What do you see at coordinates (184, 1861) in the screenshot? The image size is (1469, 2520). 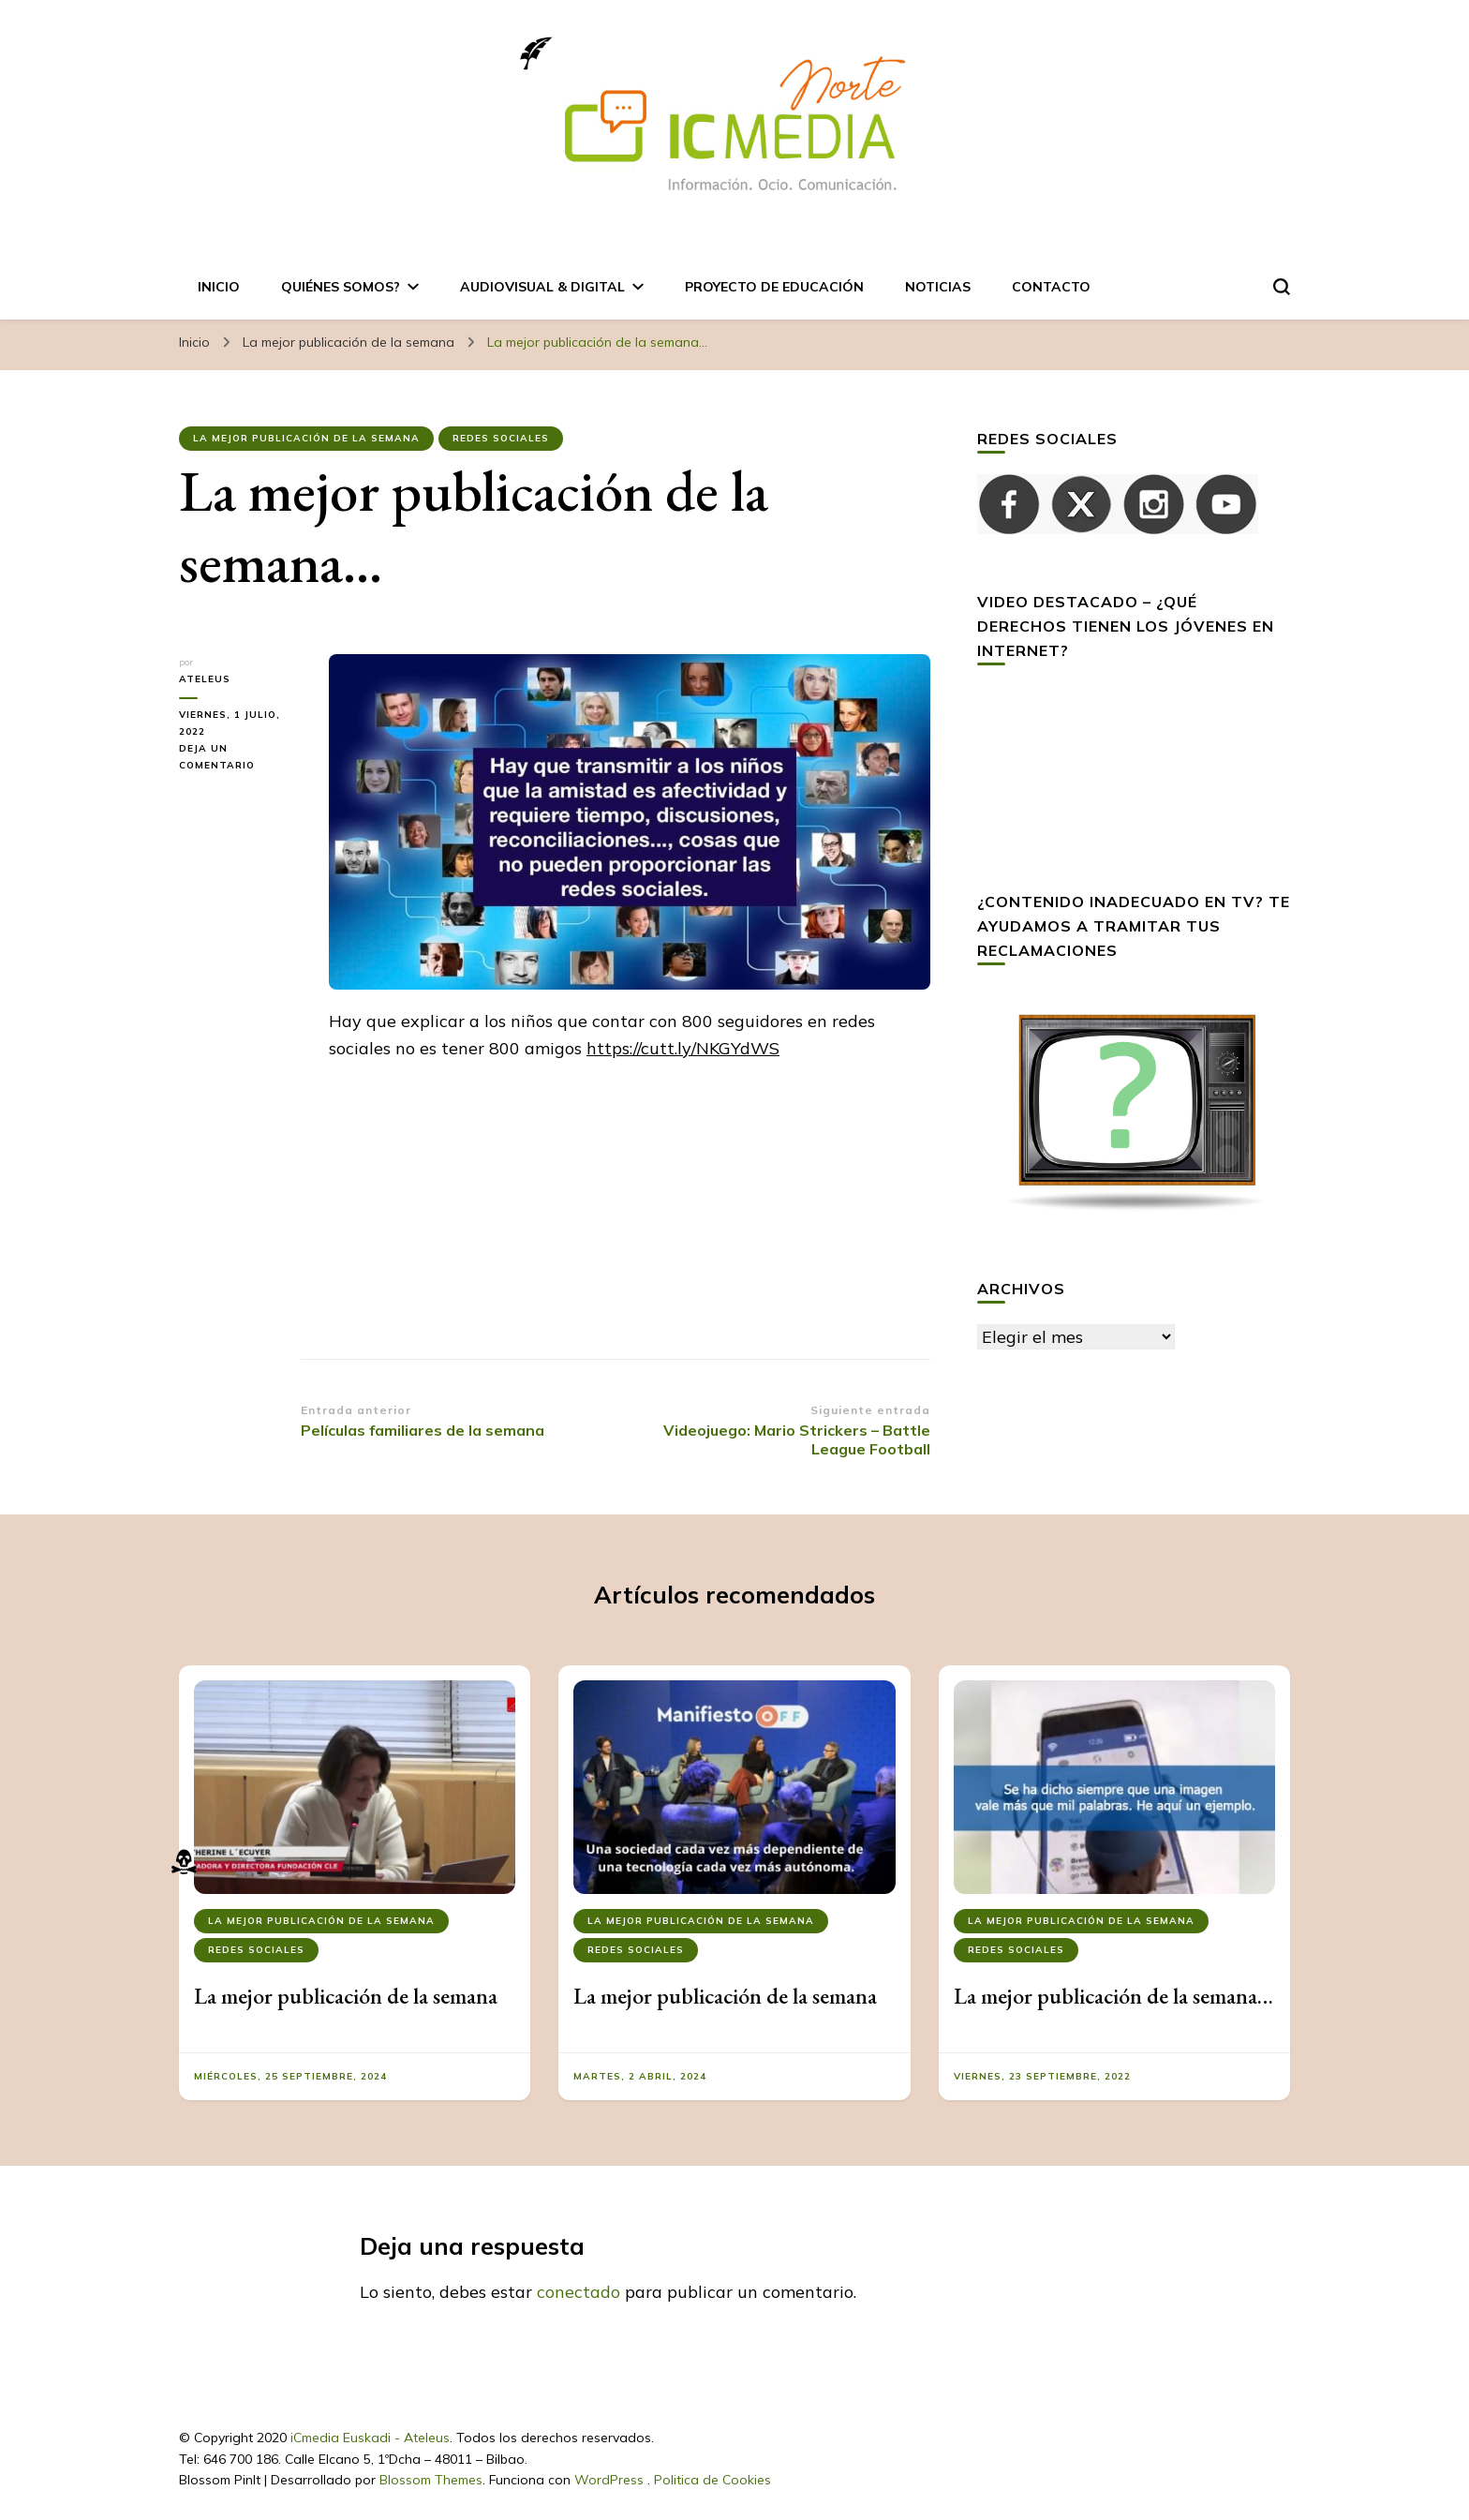 I see `enemy or creature type indicator in a game interface` at bounding box center [184, 1861].